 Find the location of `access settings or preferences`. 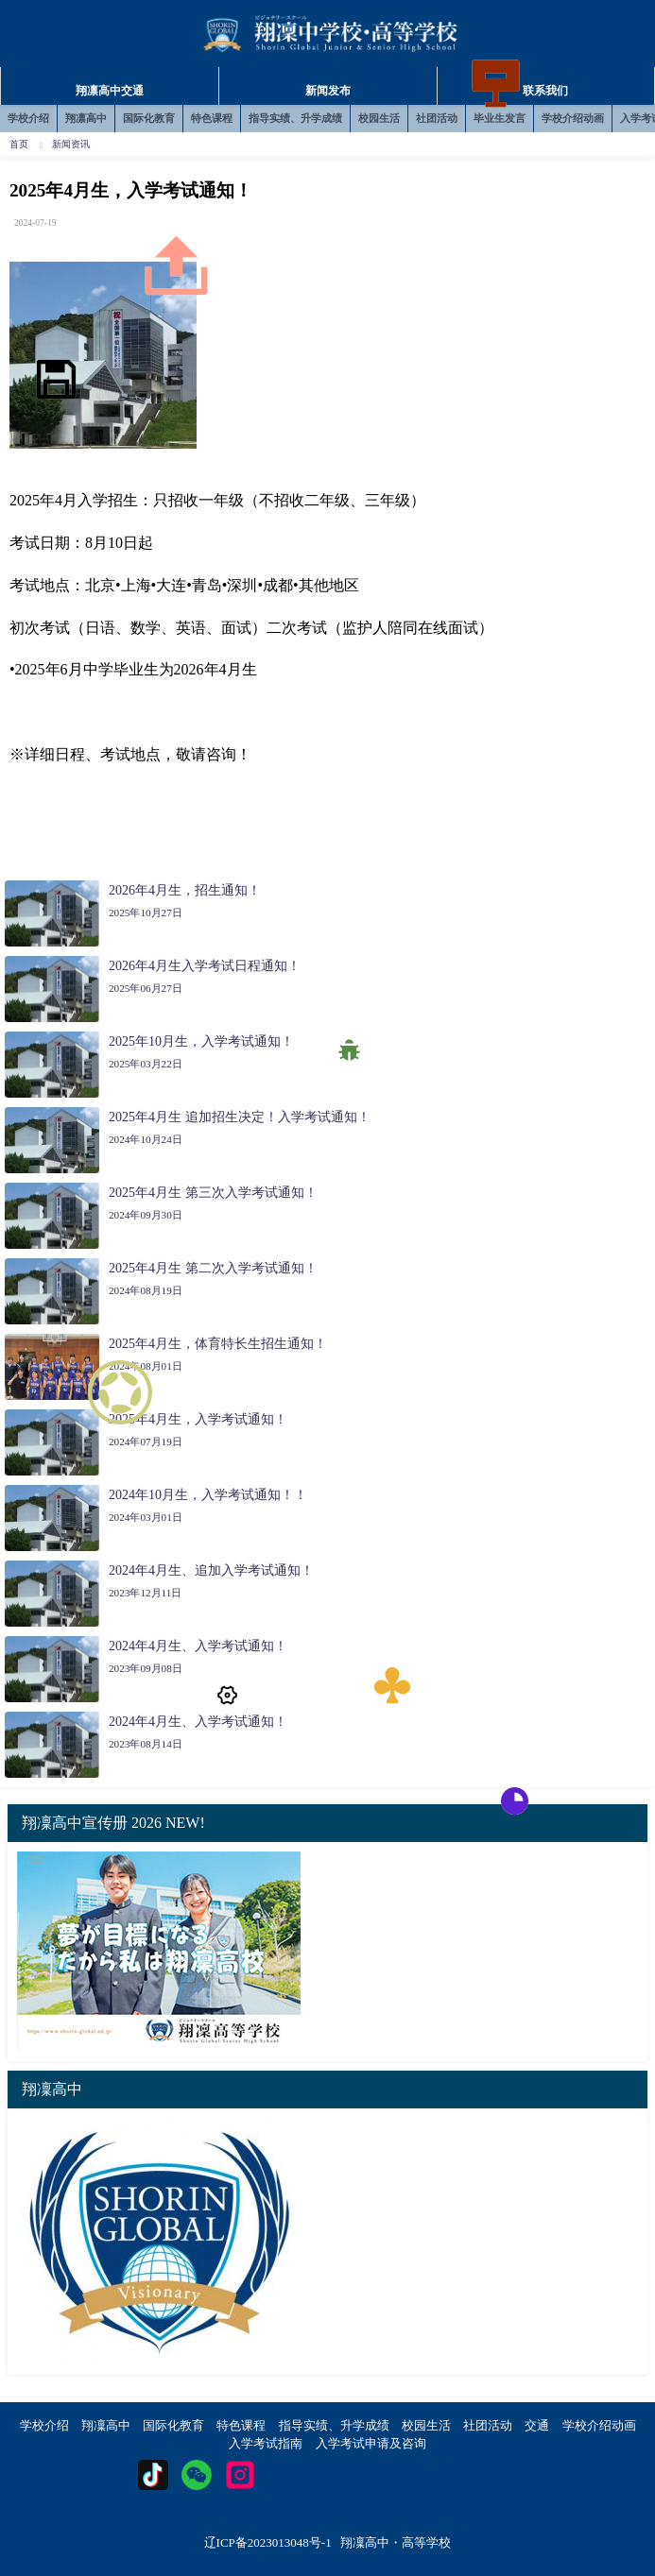

access settings or preferences is located at coordinates (227, 1695).